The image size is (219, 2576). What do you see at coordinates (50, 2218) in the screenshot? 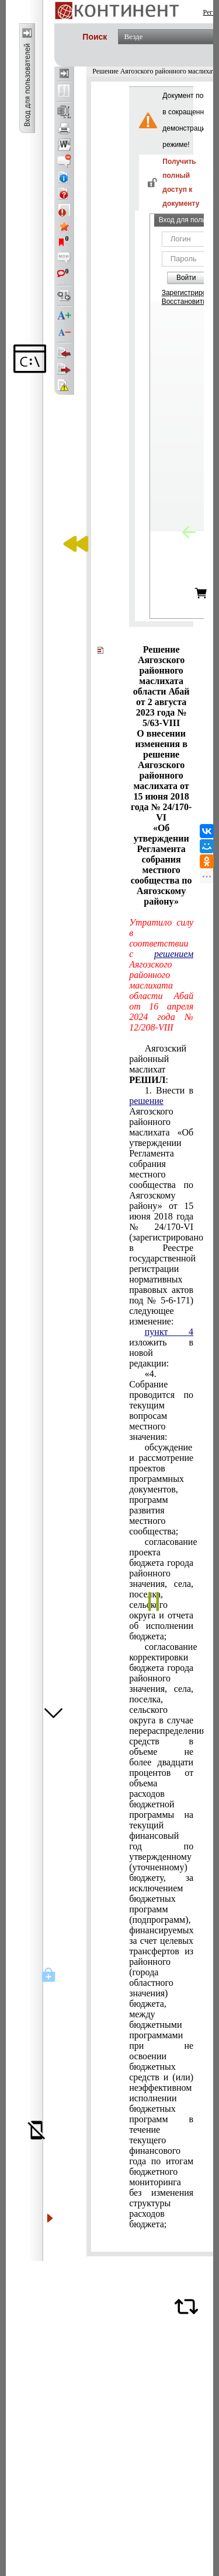
I see `play media or start playback` at bounding box center [50, 2218].